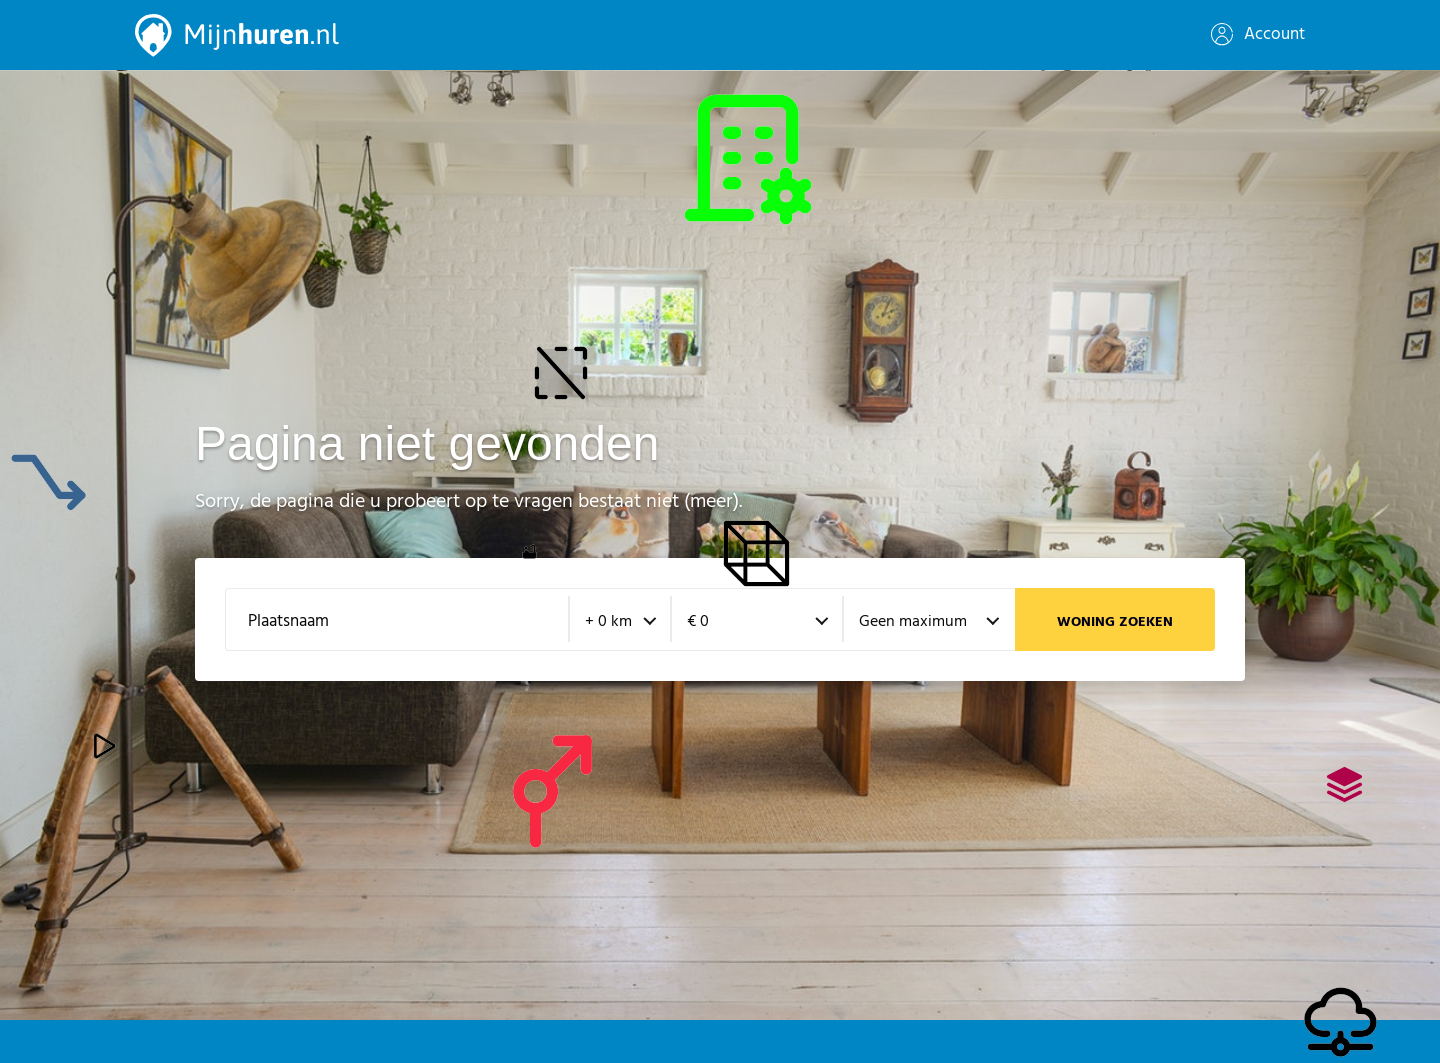 The height and width of the screenshot is (1063, 1440). I want to click on disable or cancel current selection, so click(561, 373).